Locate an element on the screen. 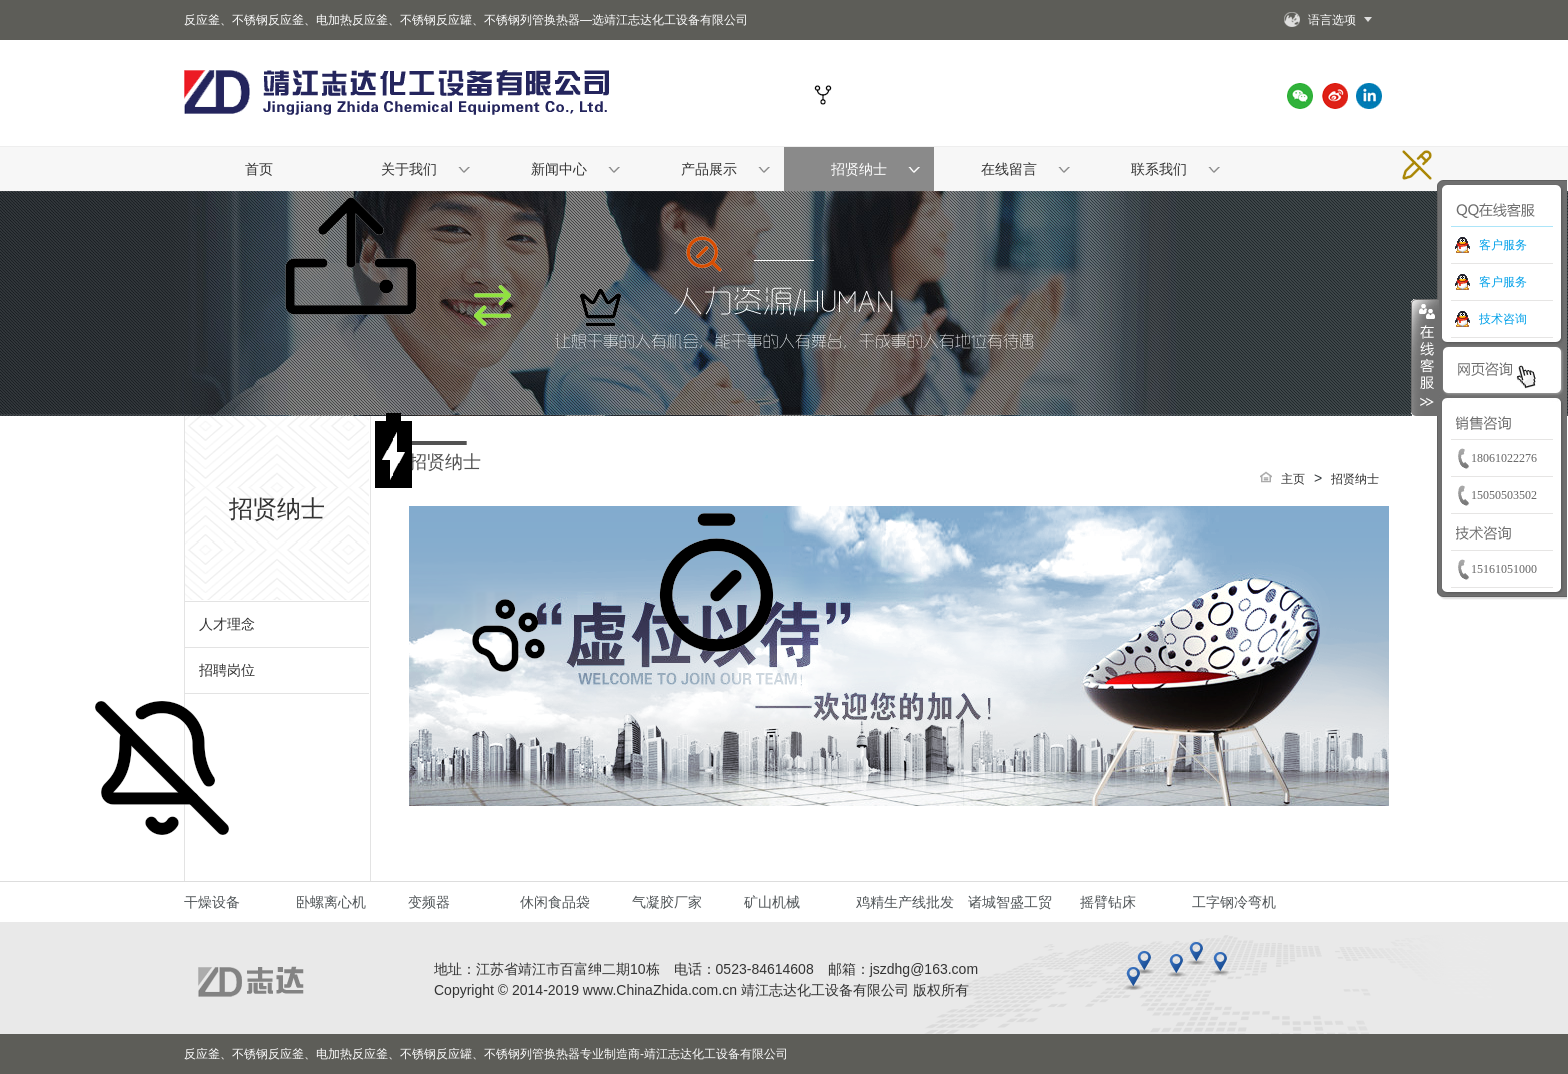  access pet-related features or settings is located at coordinates (508, 635).